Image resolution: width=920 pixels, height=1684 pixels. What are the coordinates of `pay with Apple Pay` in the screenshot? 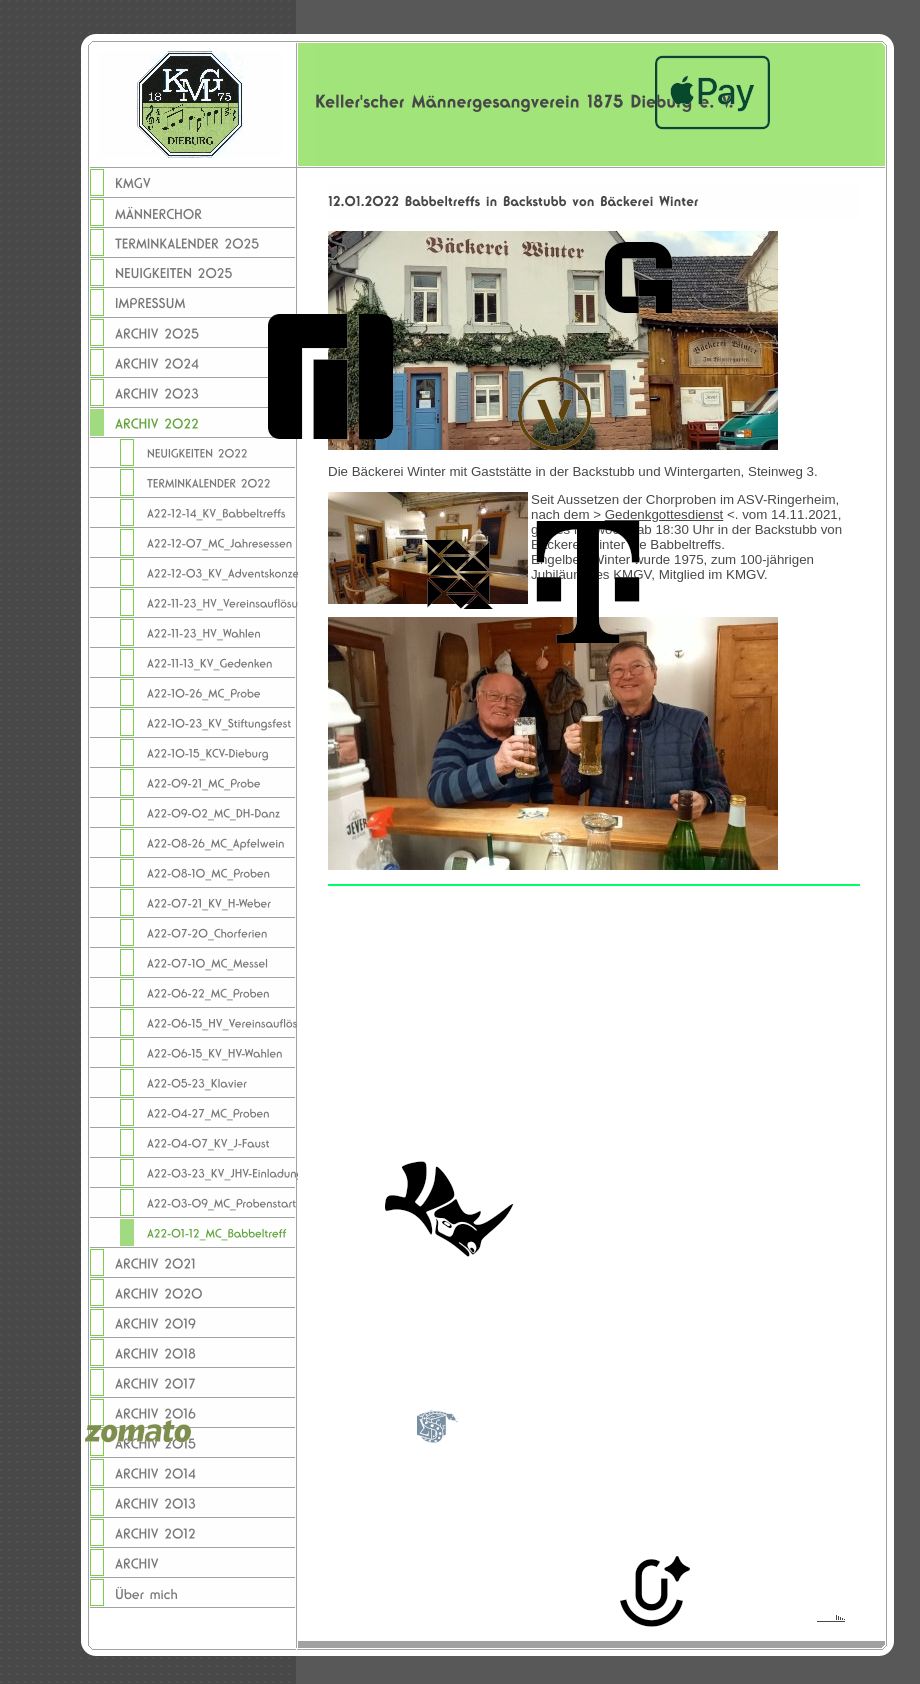 It's located at (712, 92).